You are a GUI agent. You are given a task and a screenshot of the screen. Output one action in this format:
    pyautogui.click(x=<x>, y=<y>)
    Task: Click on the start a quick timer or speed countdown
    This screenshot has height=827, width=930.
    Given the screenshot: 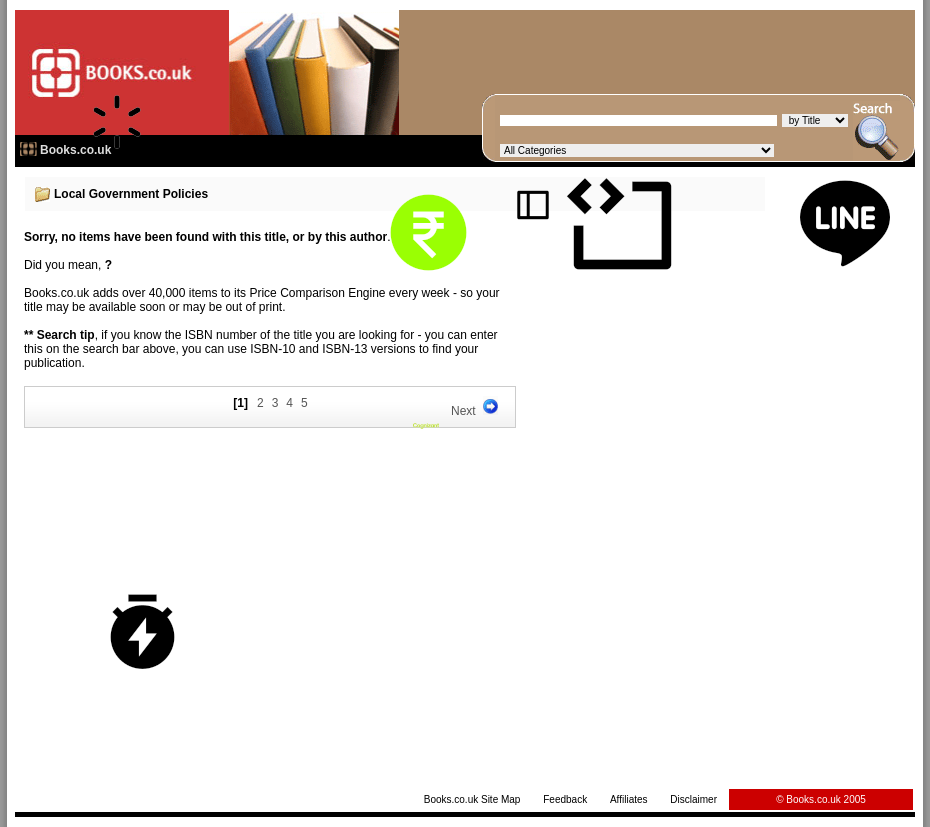 What is the action you would take?
    pyautogui.click(x=142, y=633)
    